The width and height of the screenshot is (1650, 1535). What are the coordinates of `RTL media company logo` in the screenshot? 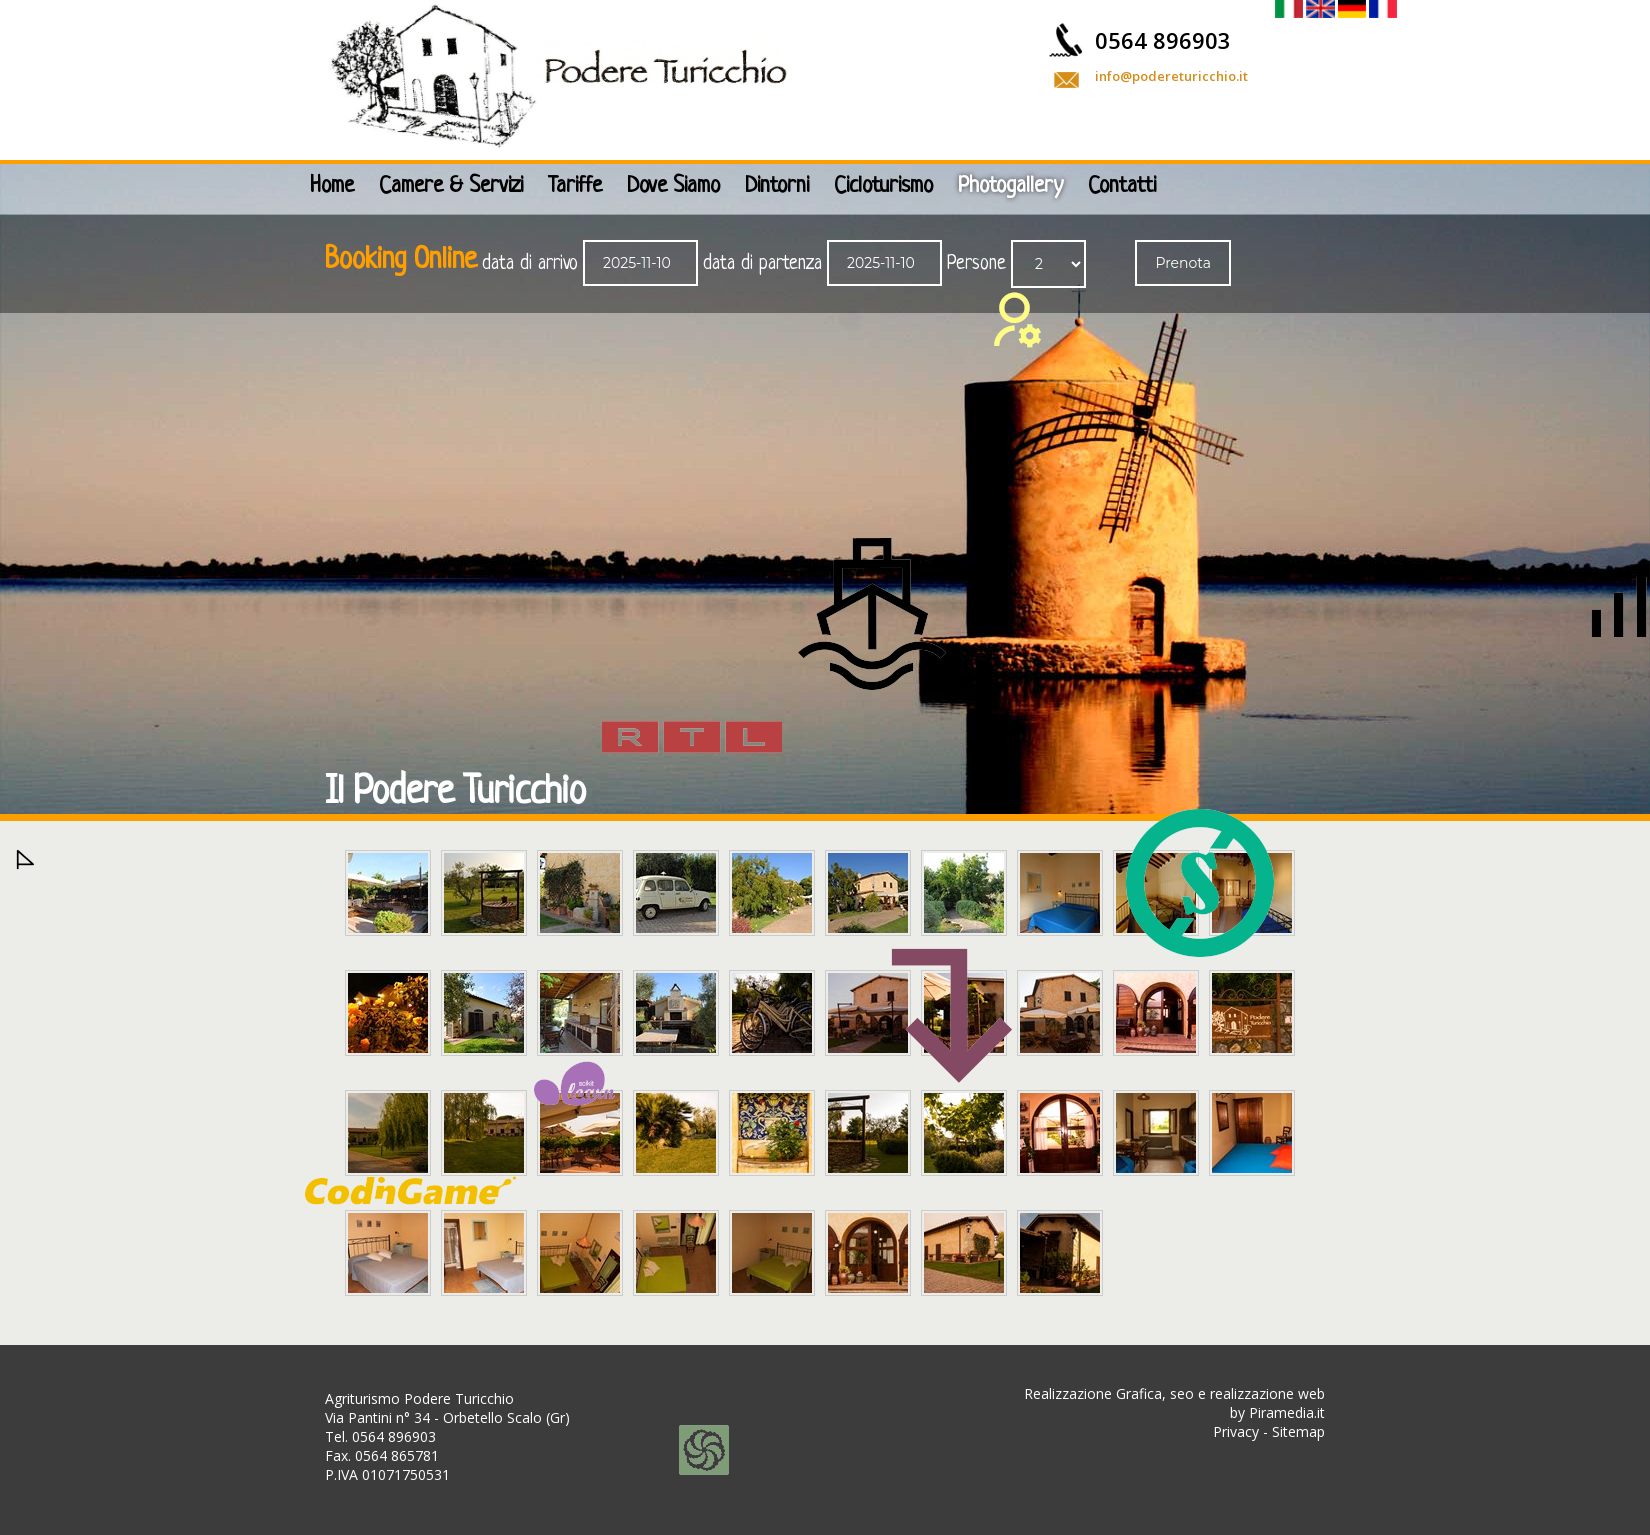 It's located at (692, 737).